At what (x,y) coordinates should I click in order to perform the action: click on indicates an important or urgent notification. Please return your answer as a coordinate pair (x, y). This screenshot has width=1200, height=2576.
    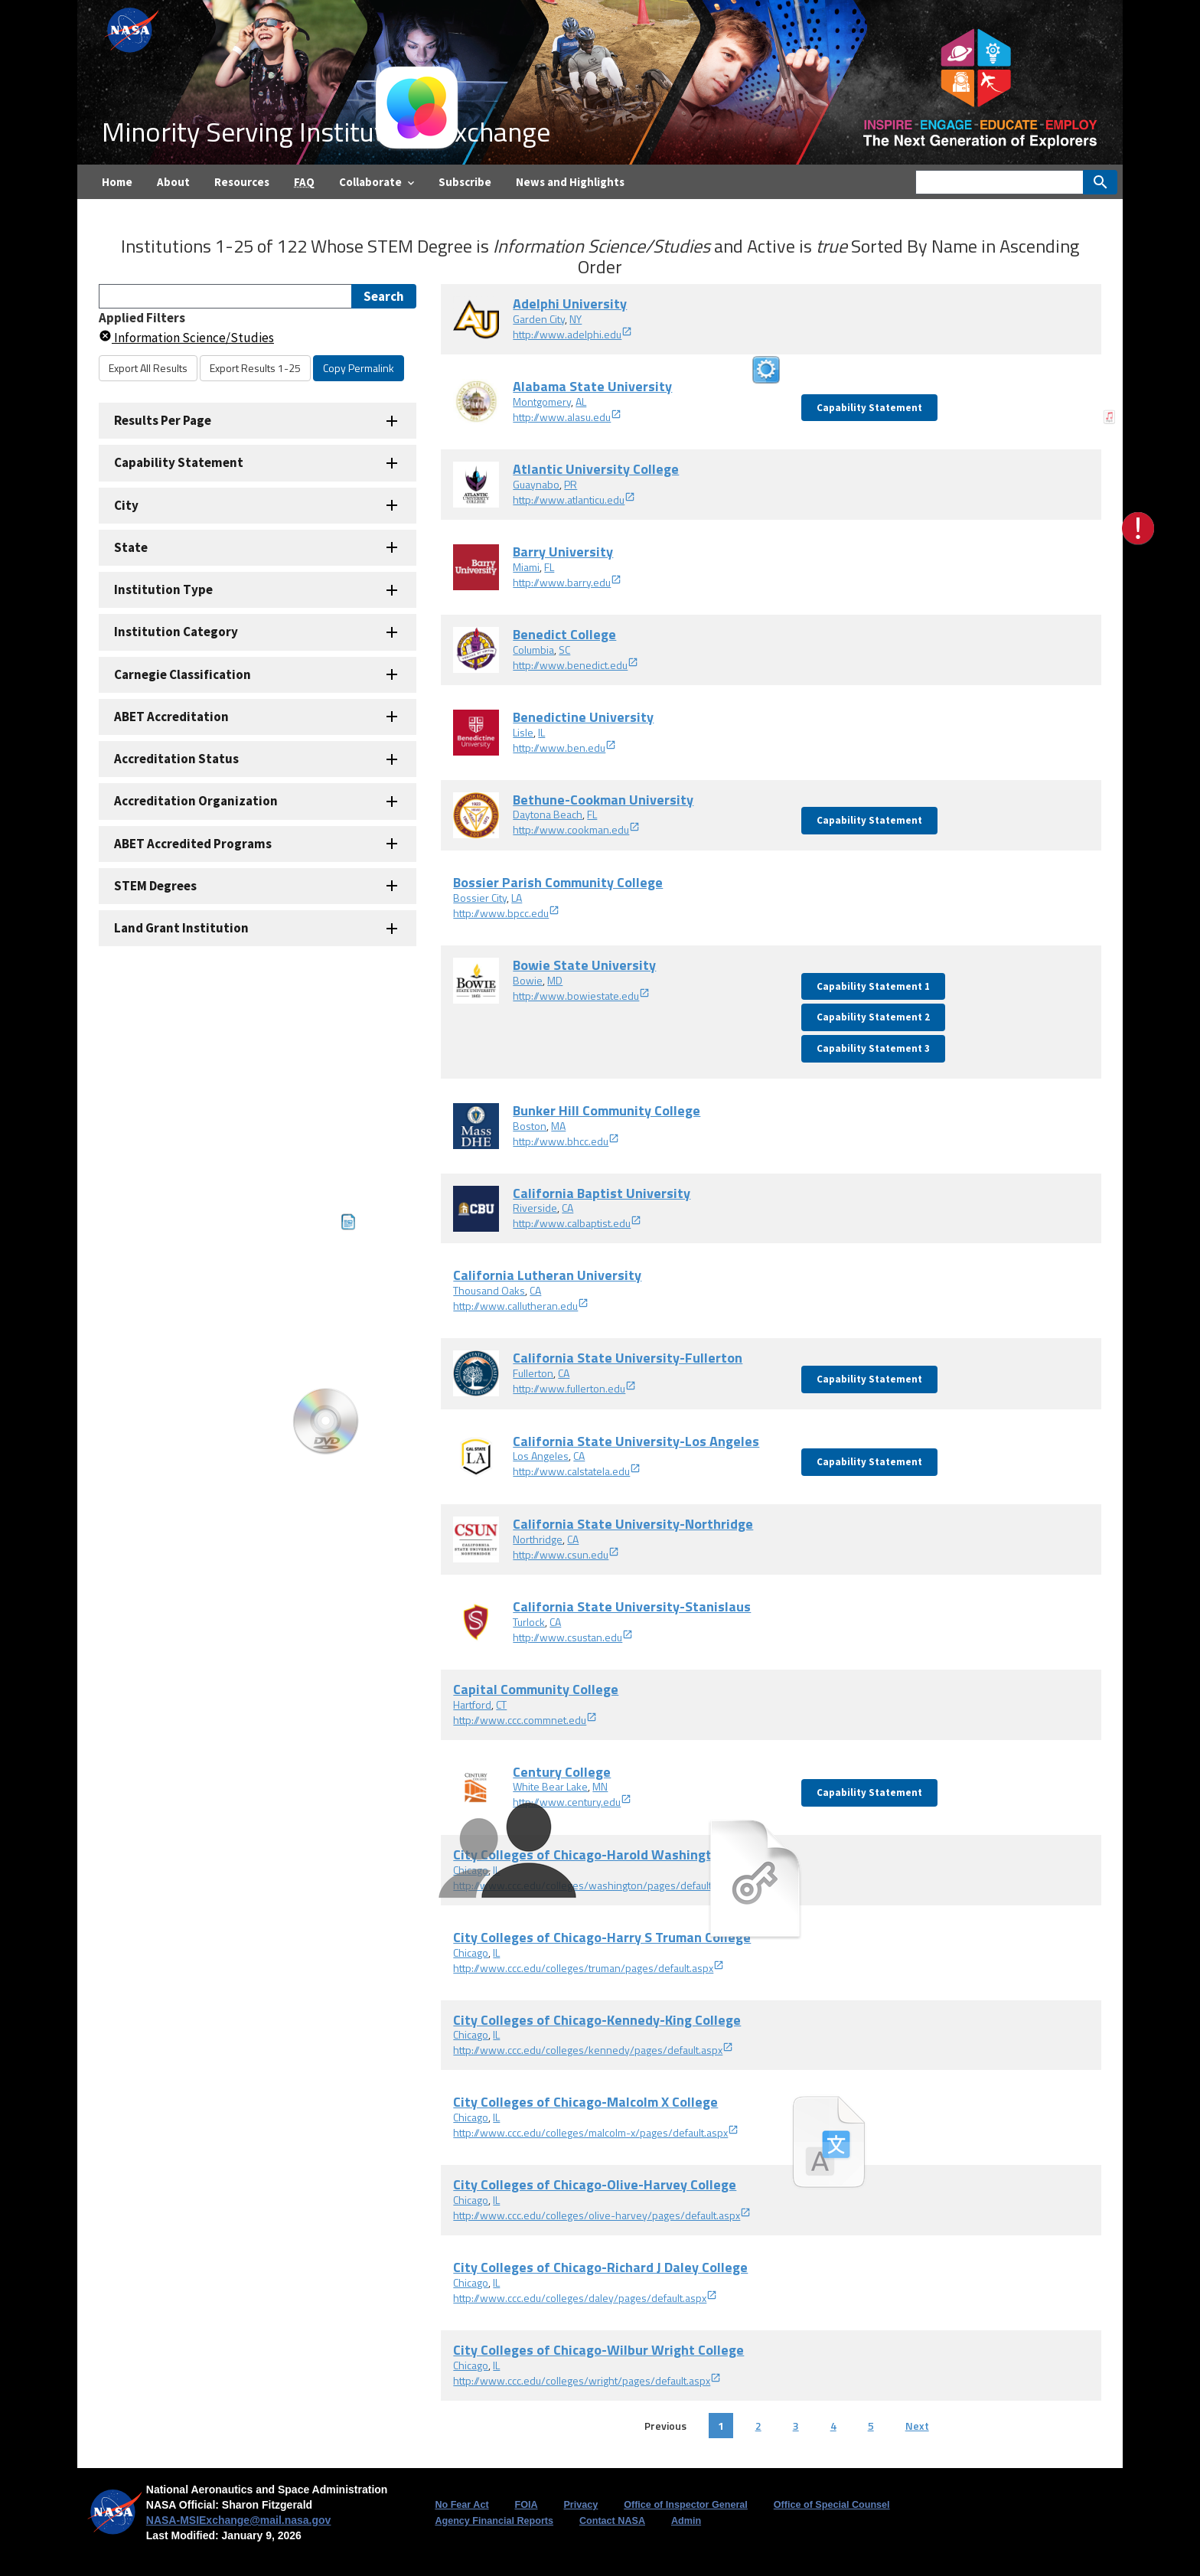
    Looking at the image, I should click on (1138, 528).